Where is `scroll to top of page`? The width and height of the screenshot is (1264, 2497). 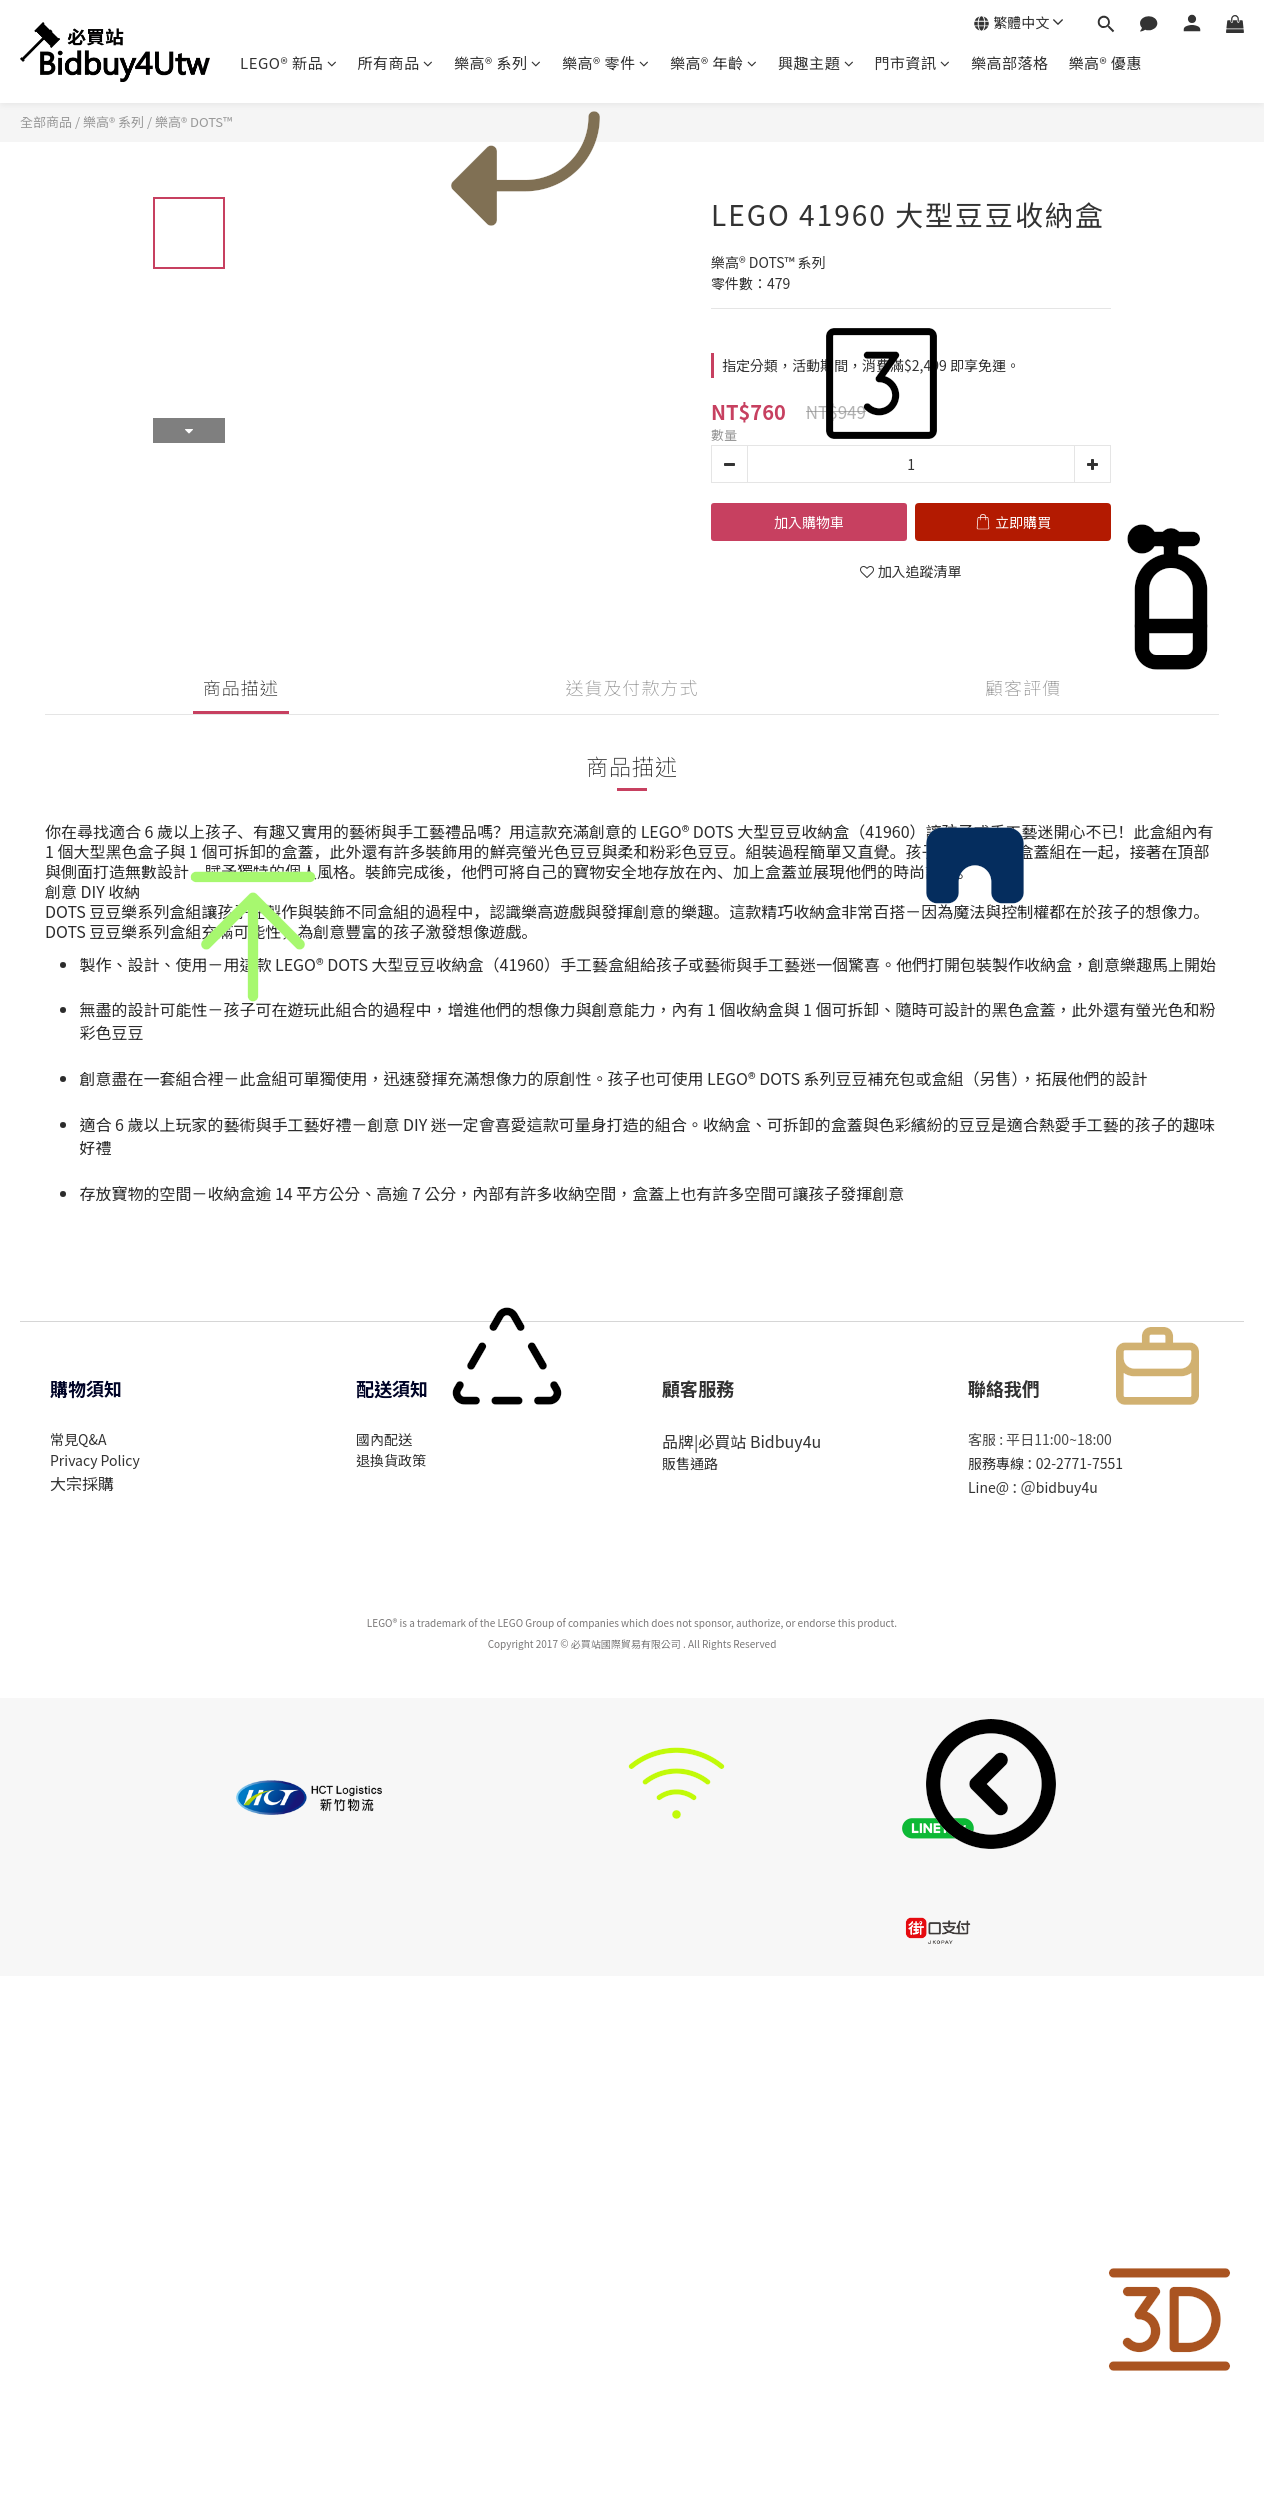
scroll to top of page is located at coordinates (253, 934).